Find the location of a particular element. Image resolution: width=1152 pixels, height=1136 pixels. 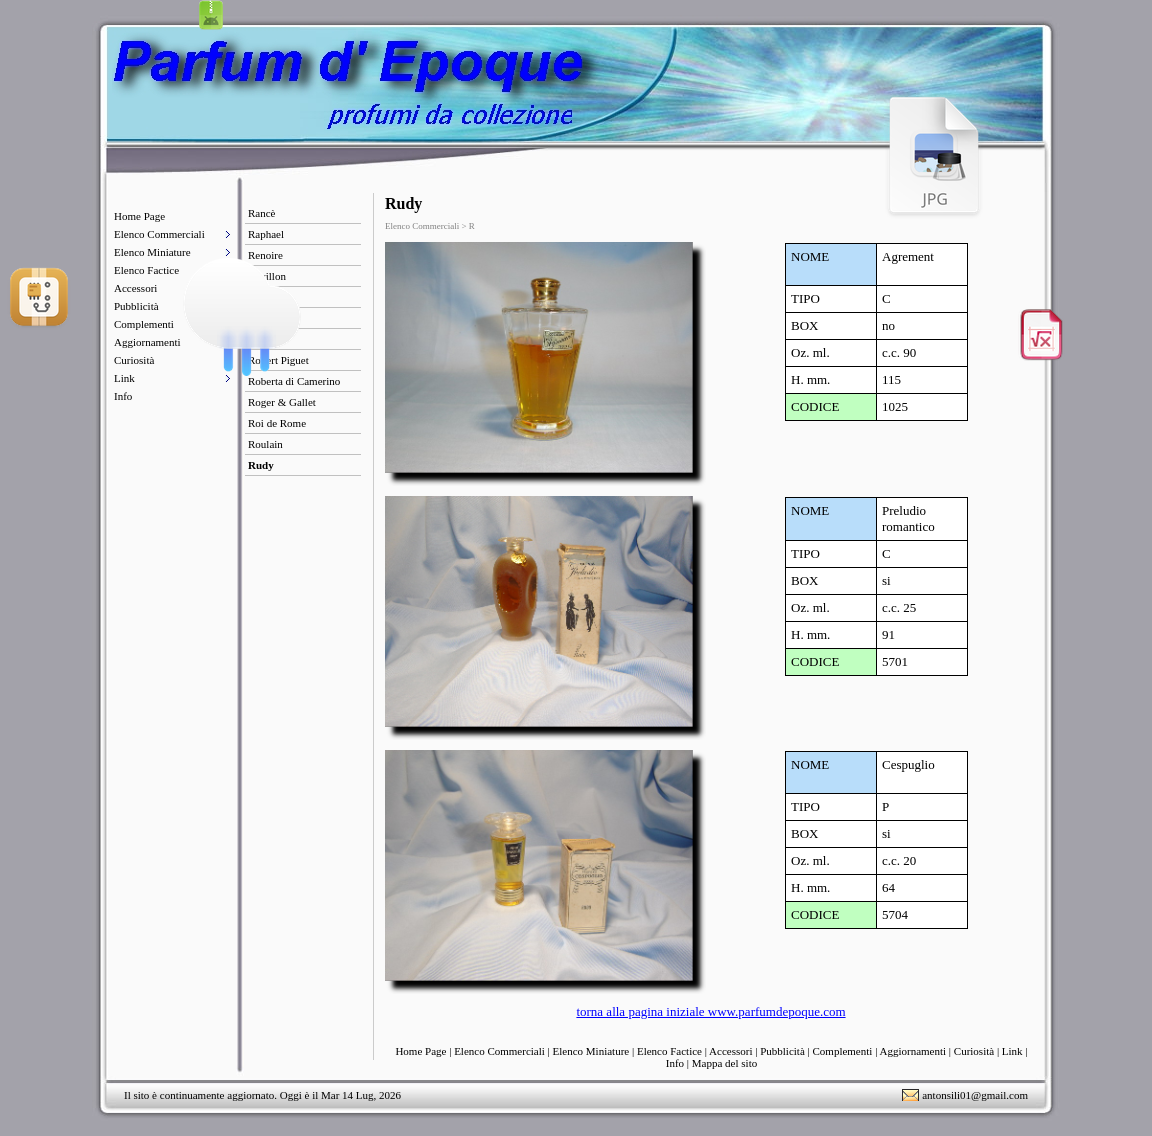

an android application package file (apk) is located at coordinates (211, 15).